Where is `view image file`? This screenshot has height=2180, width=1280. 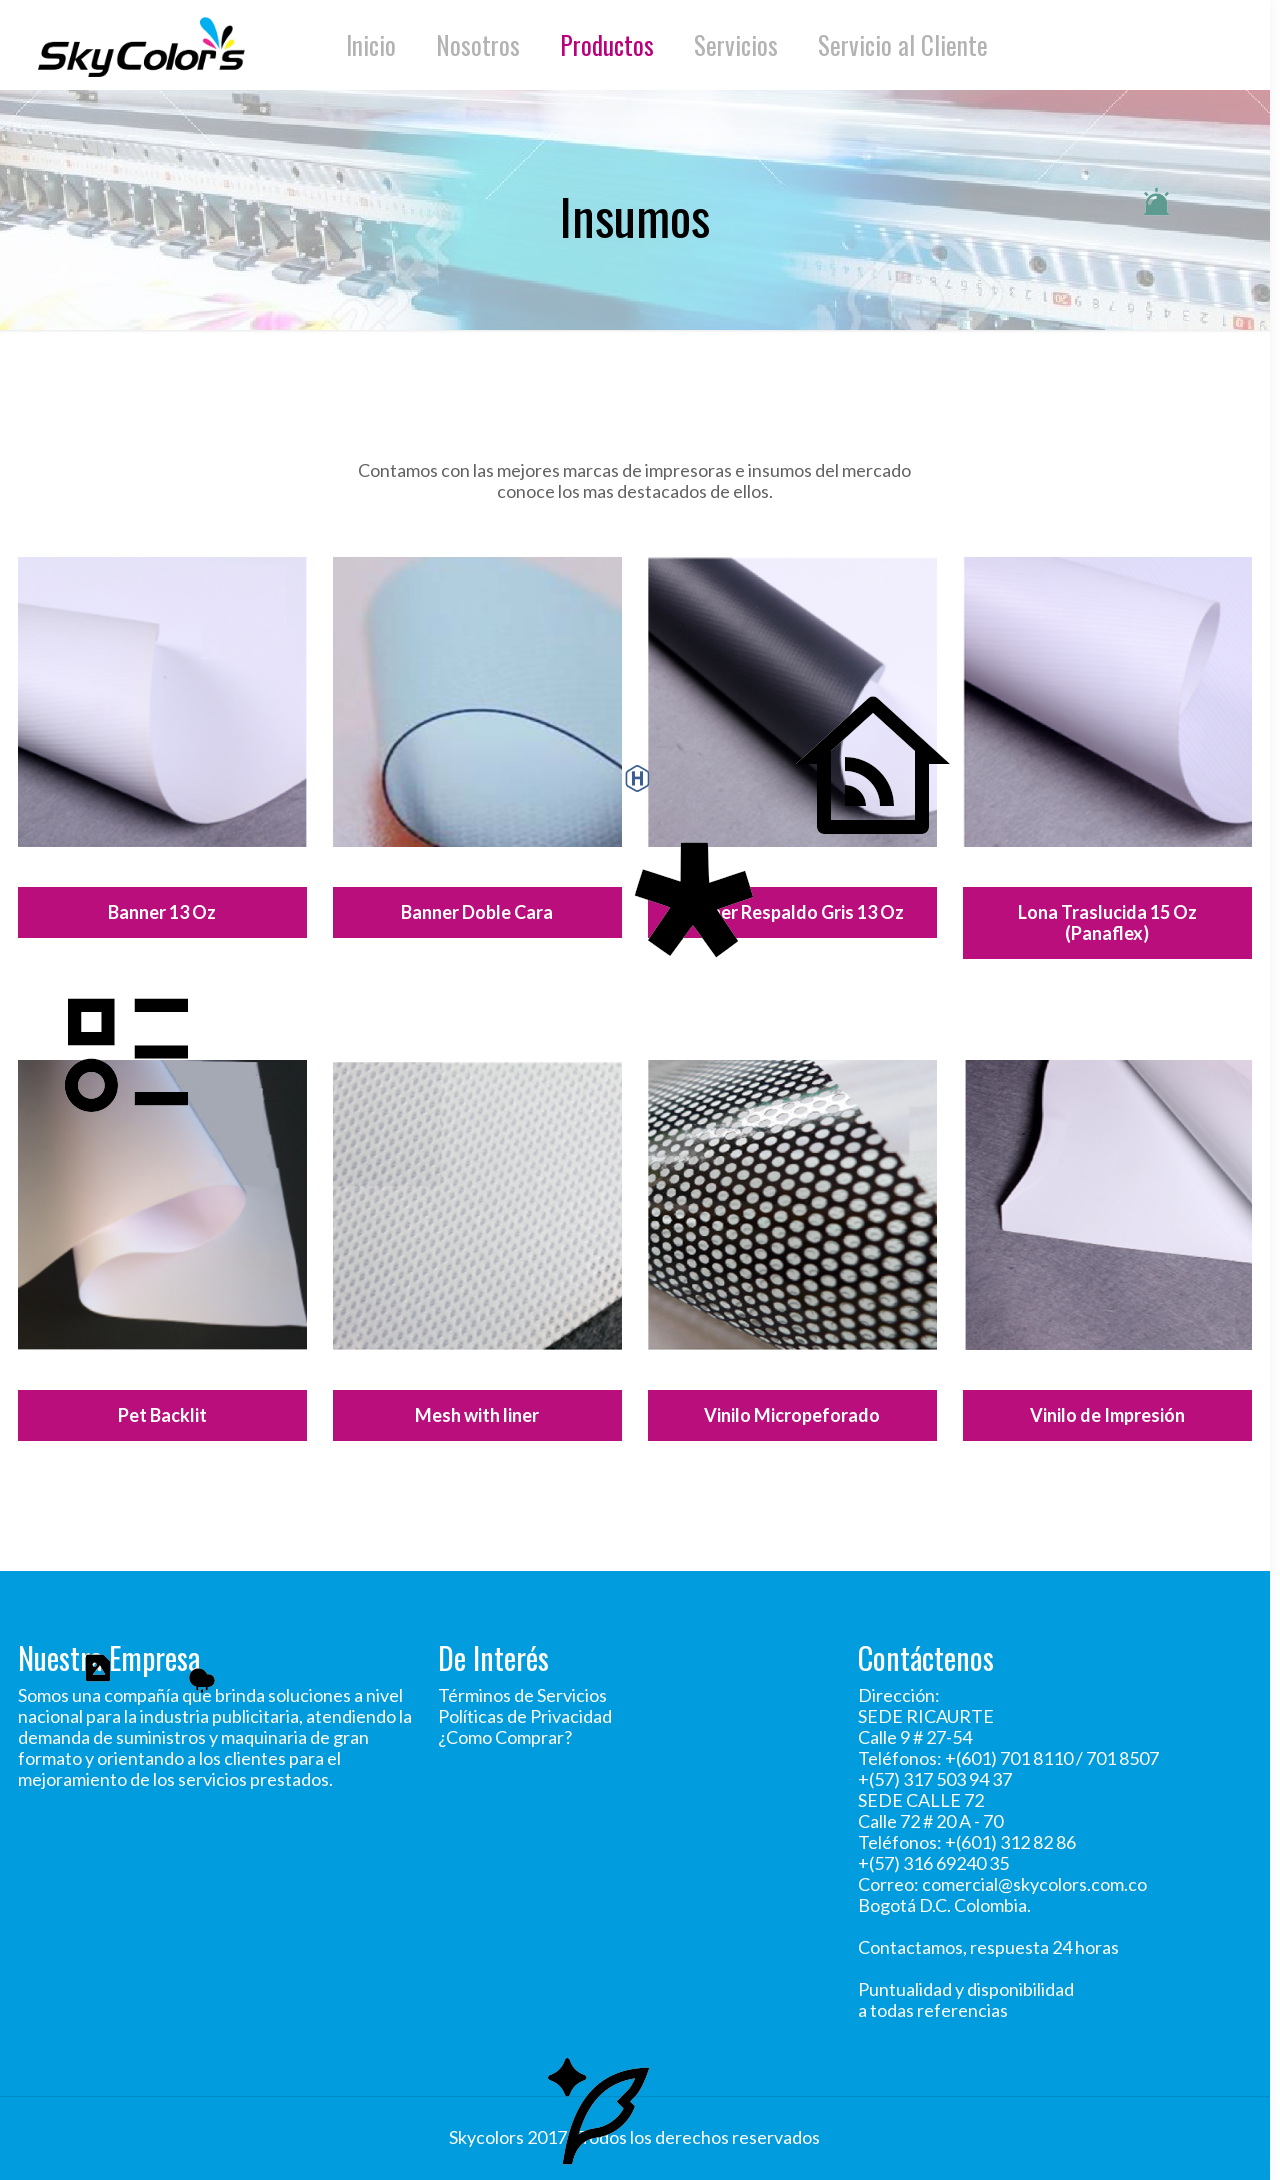 view image file is located at coordinates (98, 1668).